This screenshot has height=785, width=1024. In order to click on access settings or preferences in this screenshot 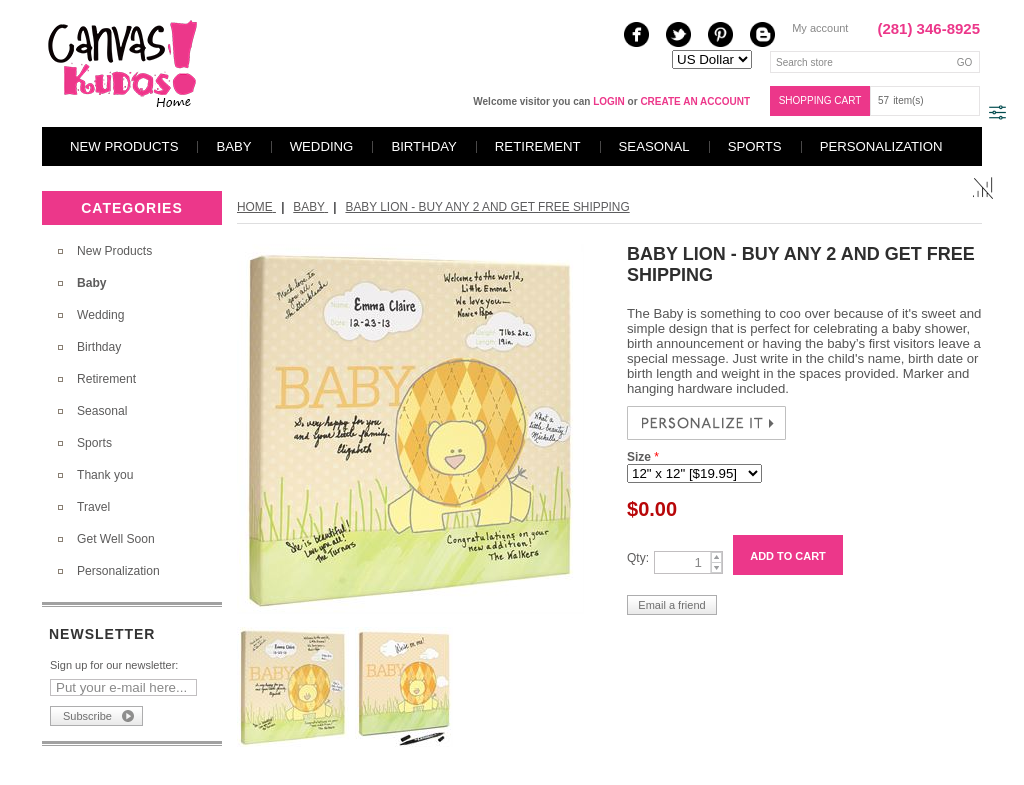, I will do `click(997, 112)`.